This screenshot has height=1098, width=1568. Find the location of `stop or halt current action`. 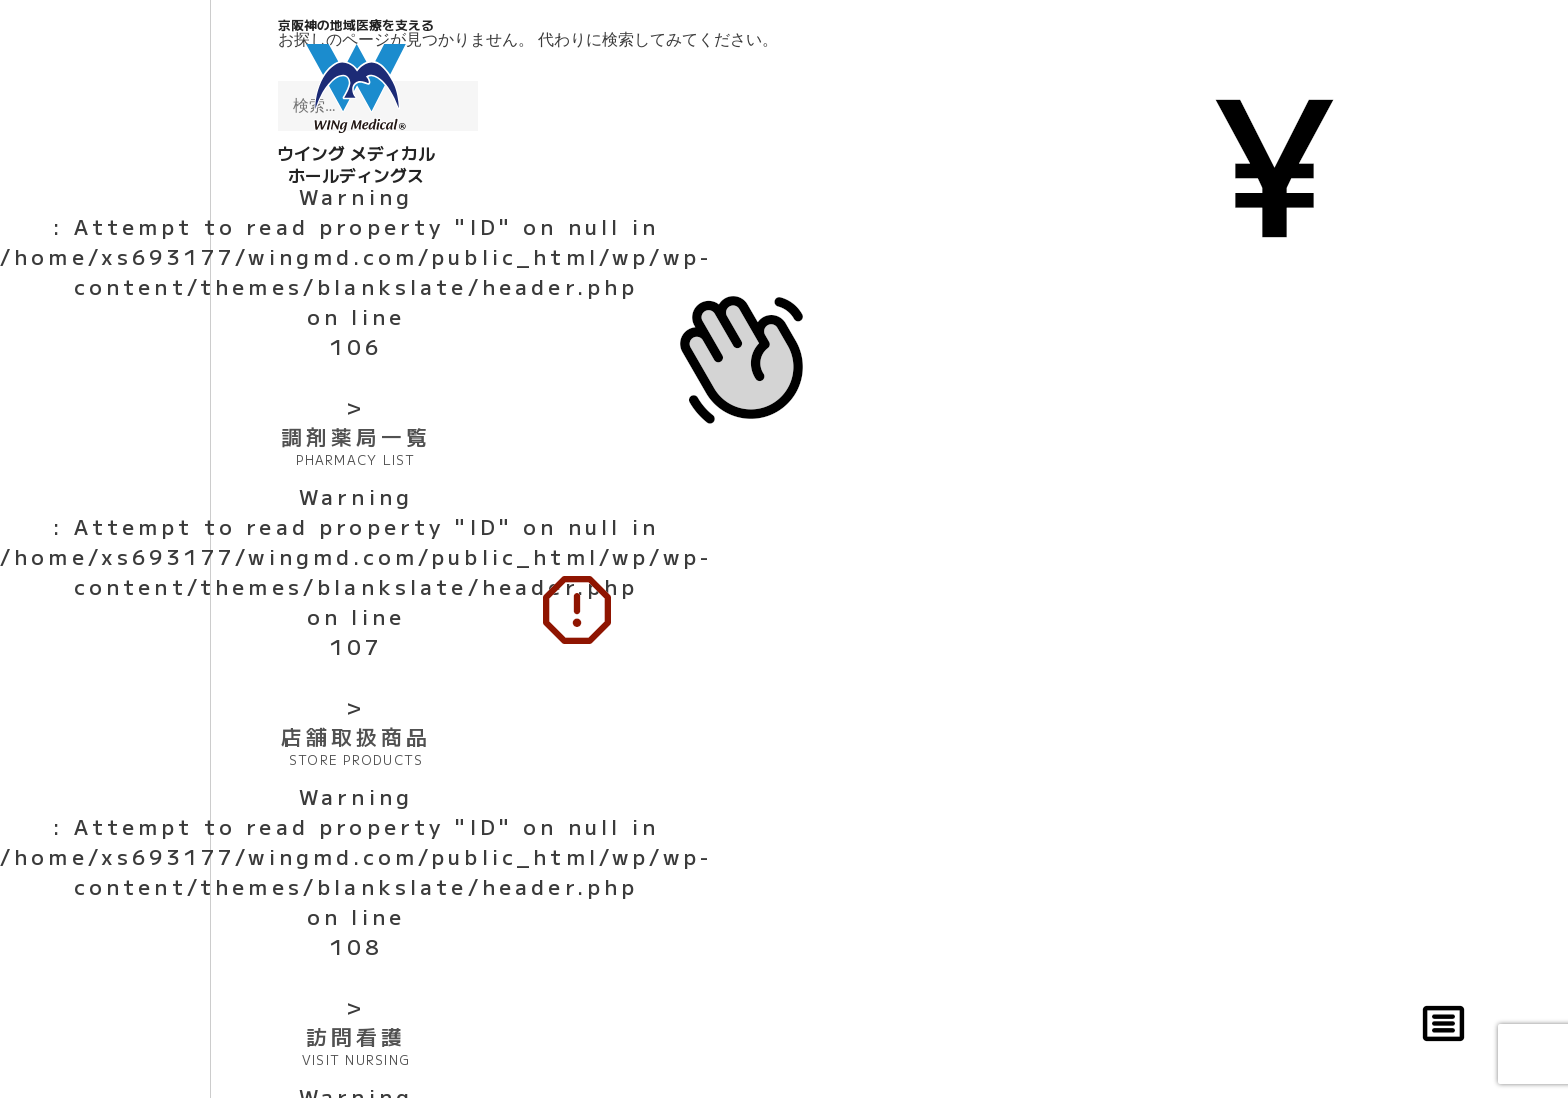

stop or halt current action is located at coordinates (577, 610).